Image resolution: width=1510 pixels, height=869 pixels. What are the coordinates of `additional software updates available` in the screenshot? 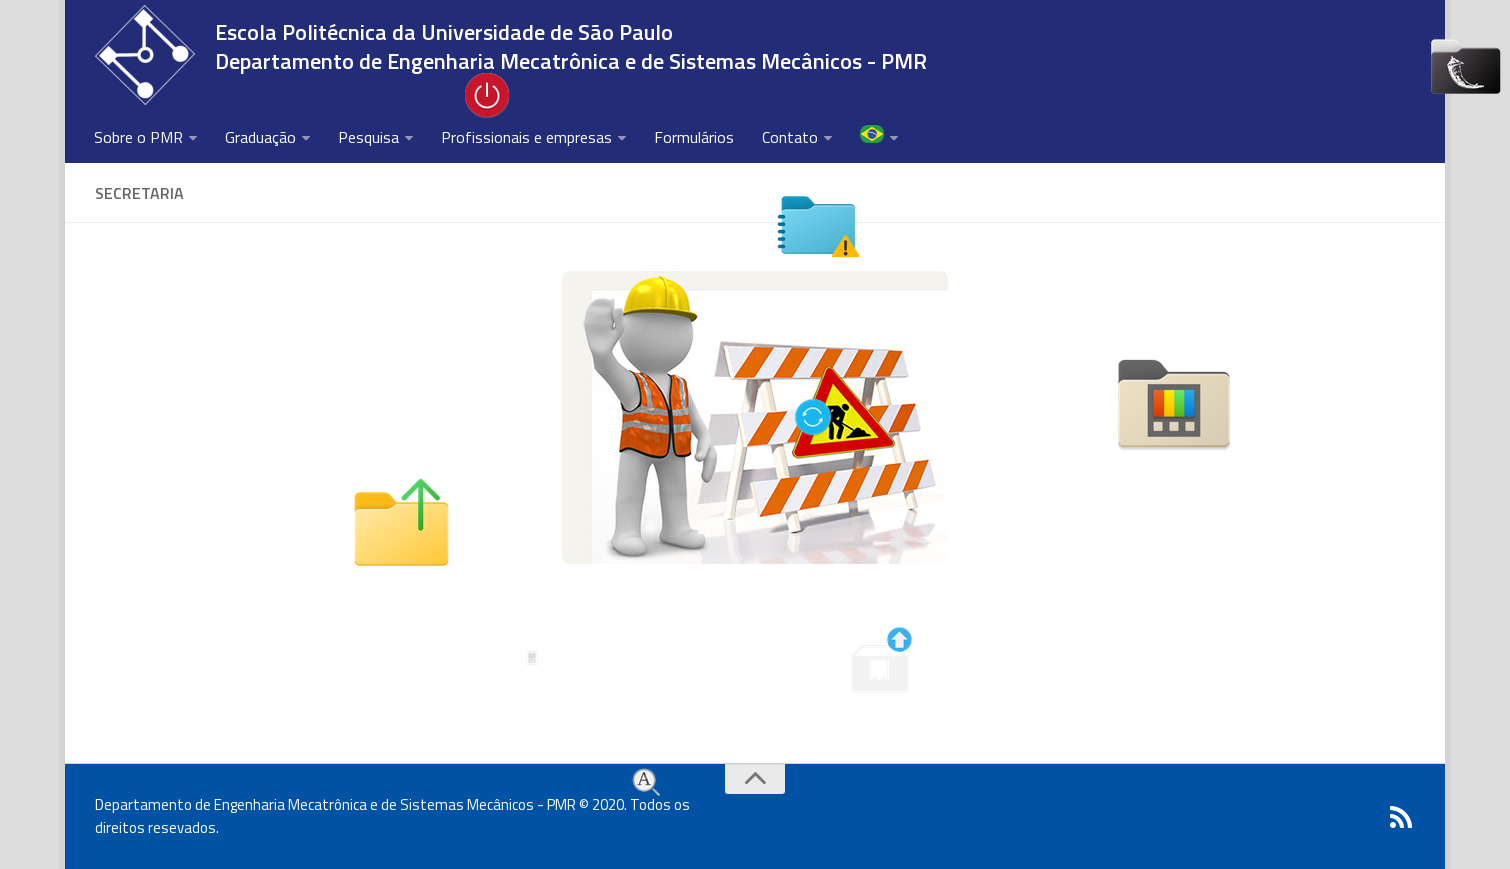 It's located at (879, 660).